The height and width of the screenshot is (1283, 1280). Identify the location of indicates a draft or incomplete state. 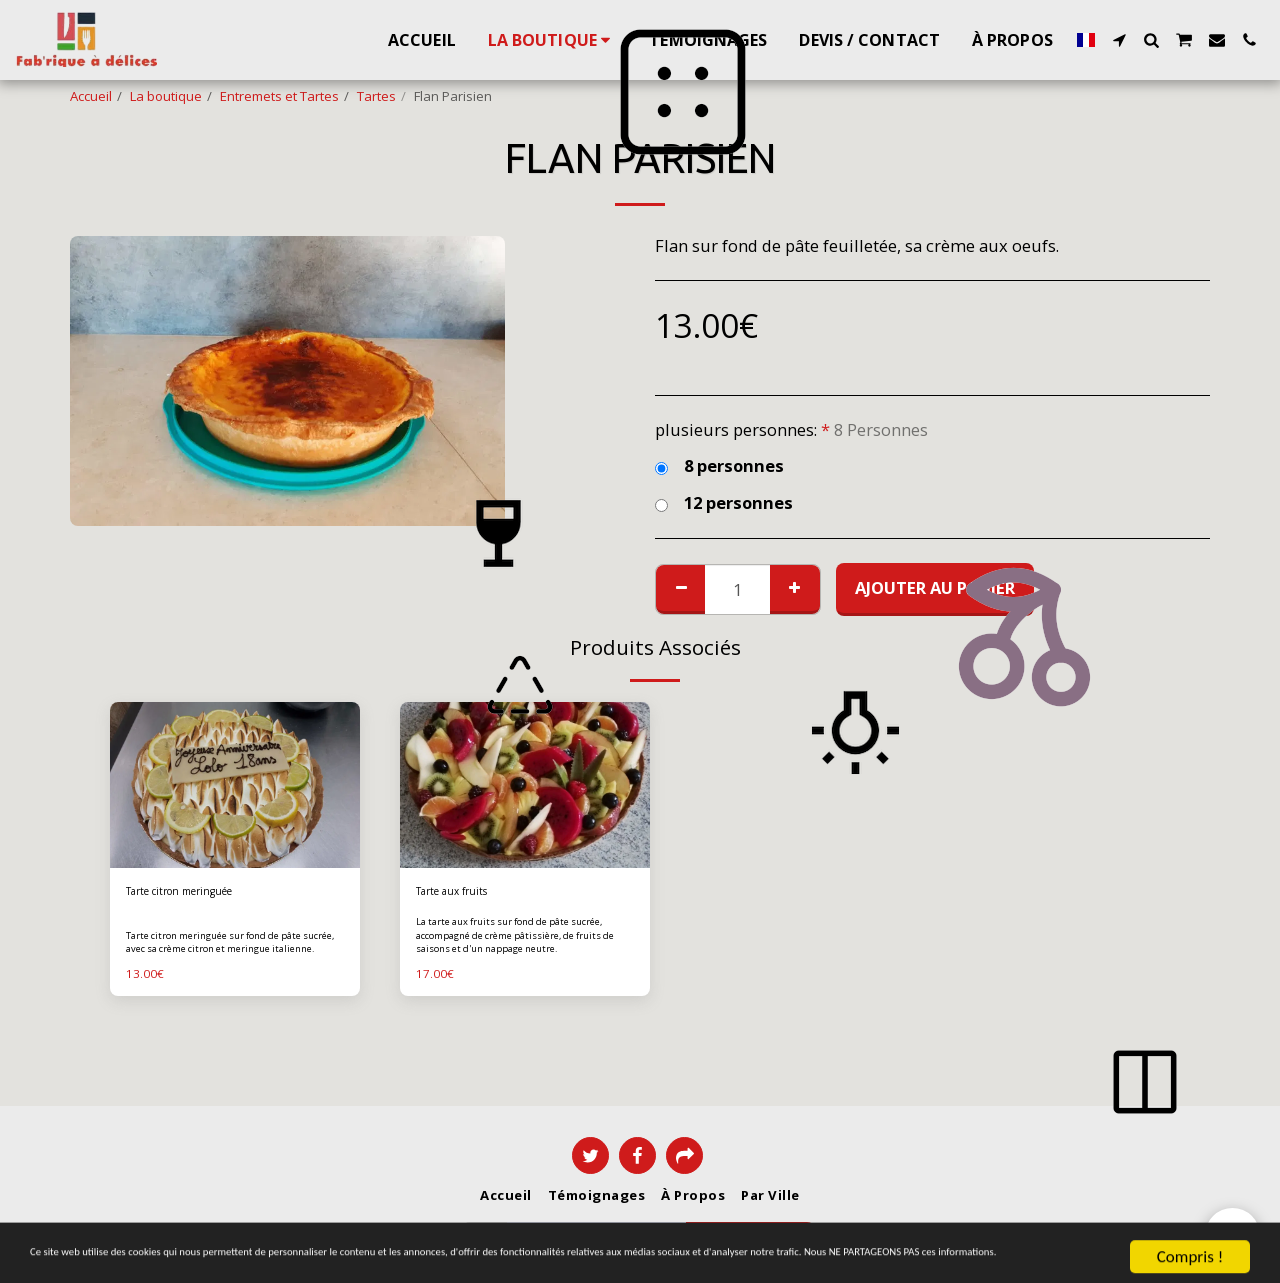
(520, 686).